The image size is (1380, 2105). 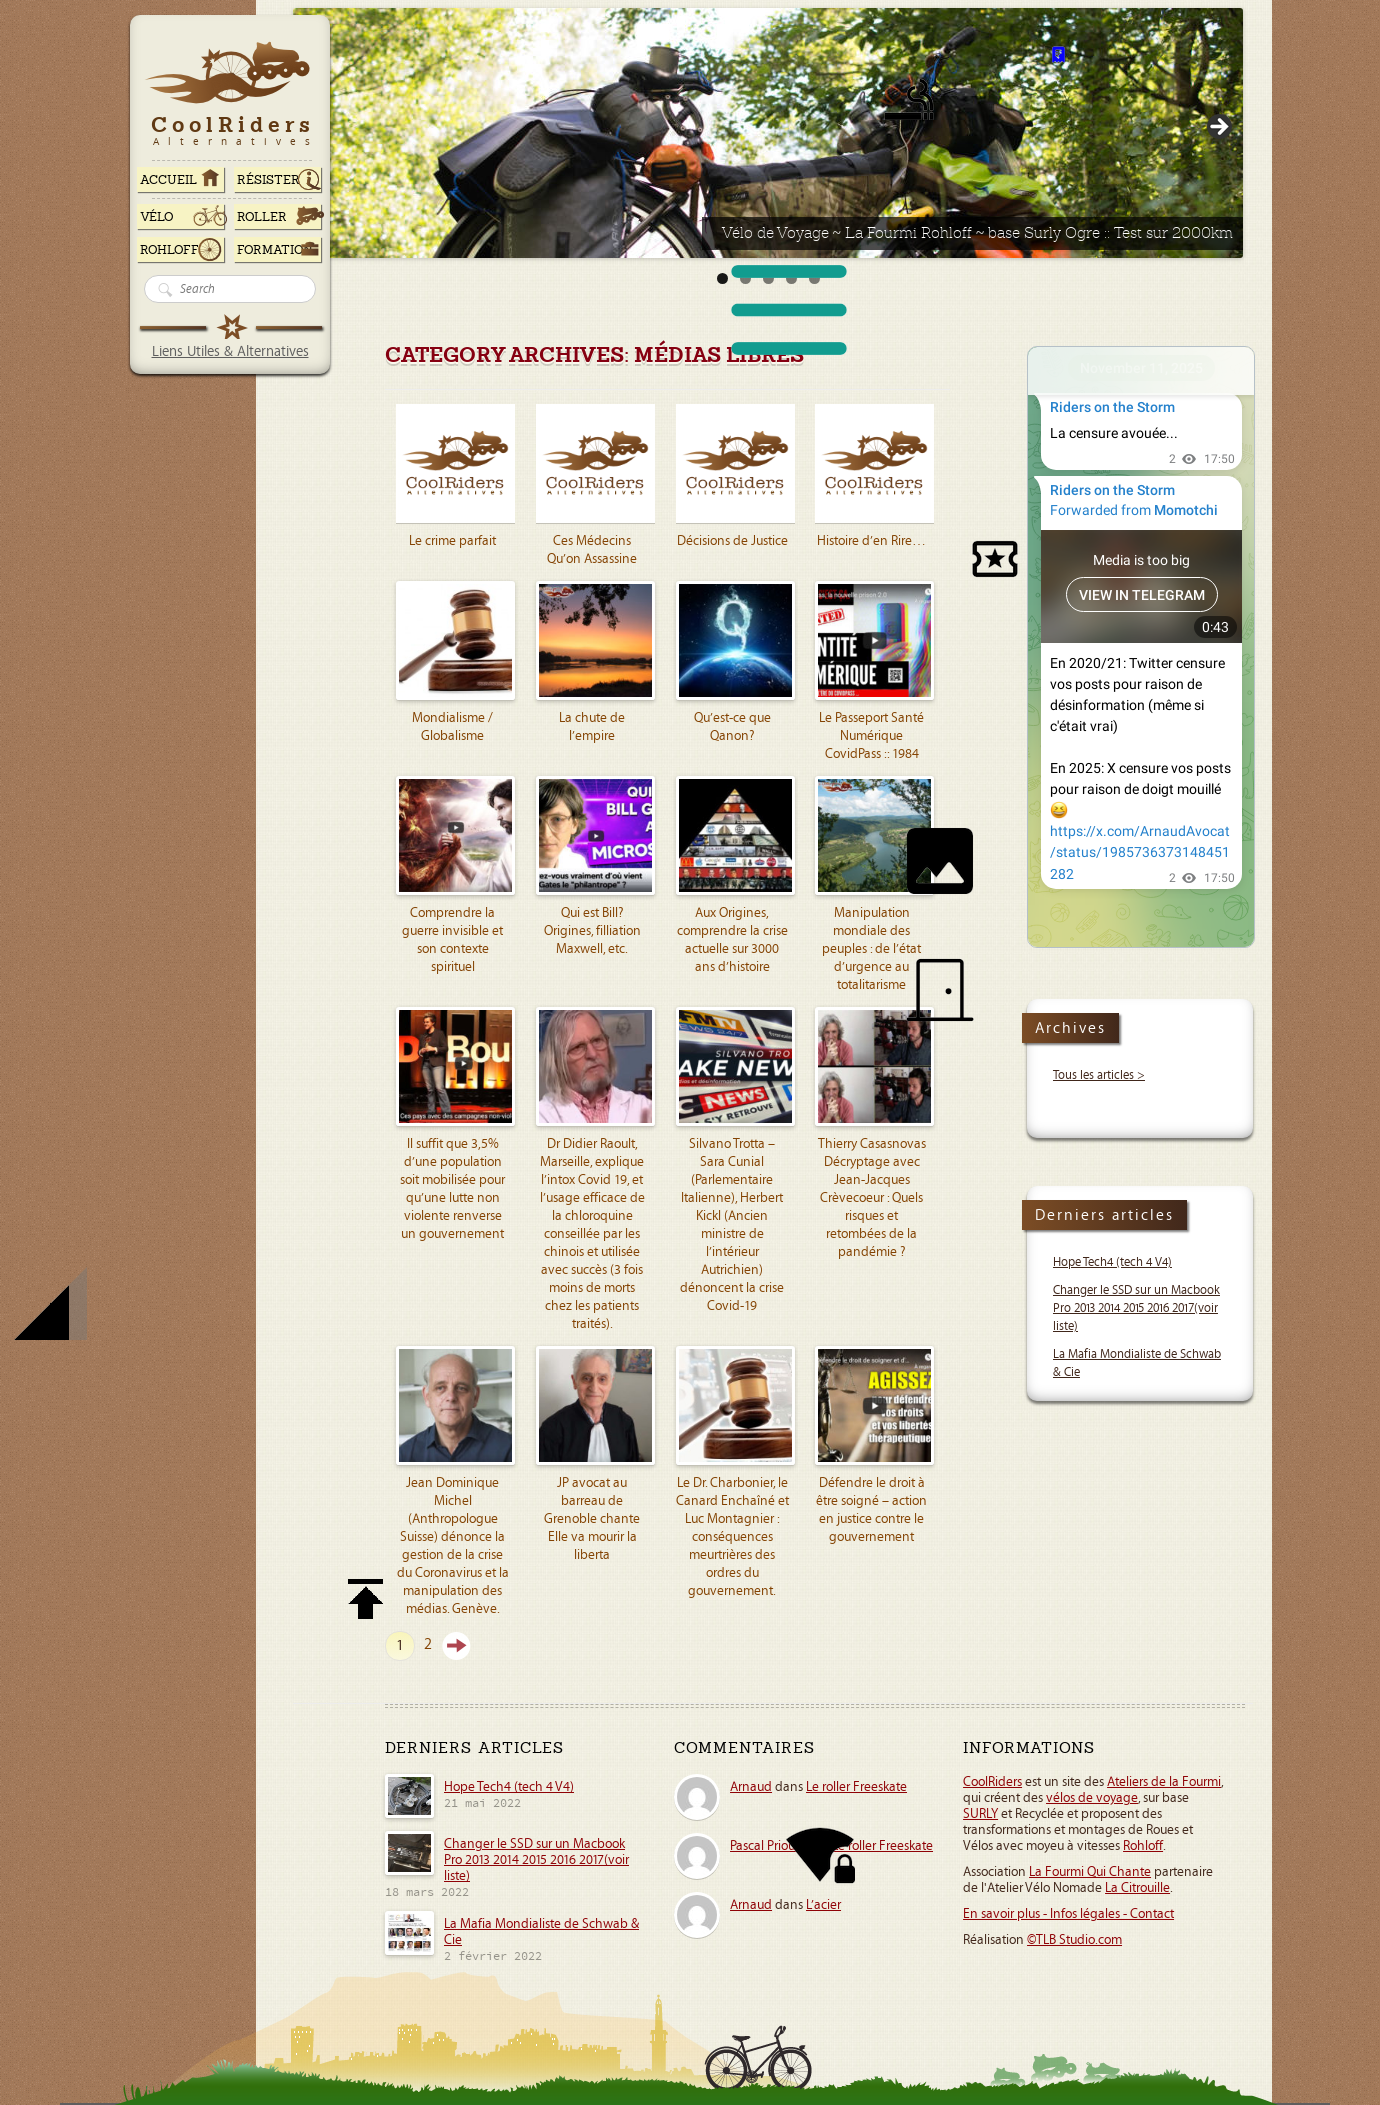 I want to click on view local events or activities, so click(x=995, y=559).